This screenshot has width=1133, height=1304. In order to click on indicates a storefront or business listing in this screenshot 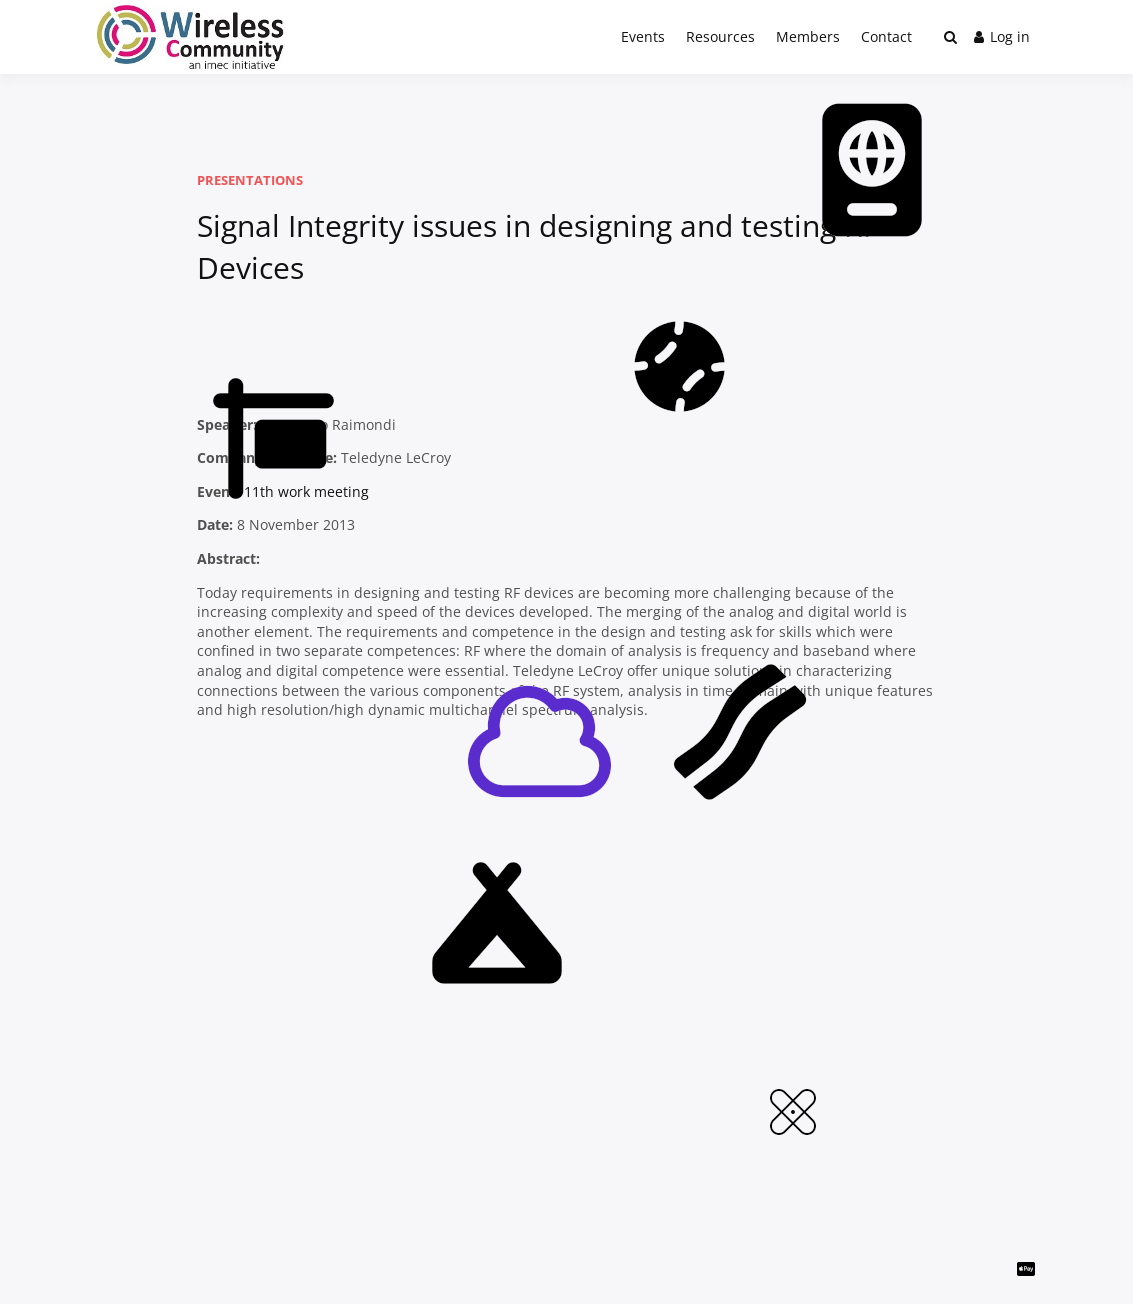, I will do `click(273, 438)`.